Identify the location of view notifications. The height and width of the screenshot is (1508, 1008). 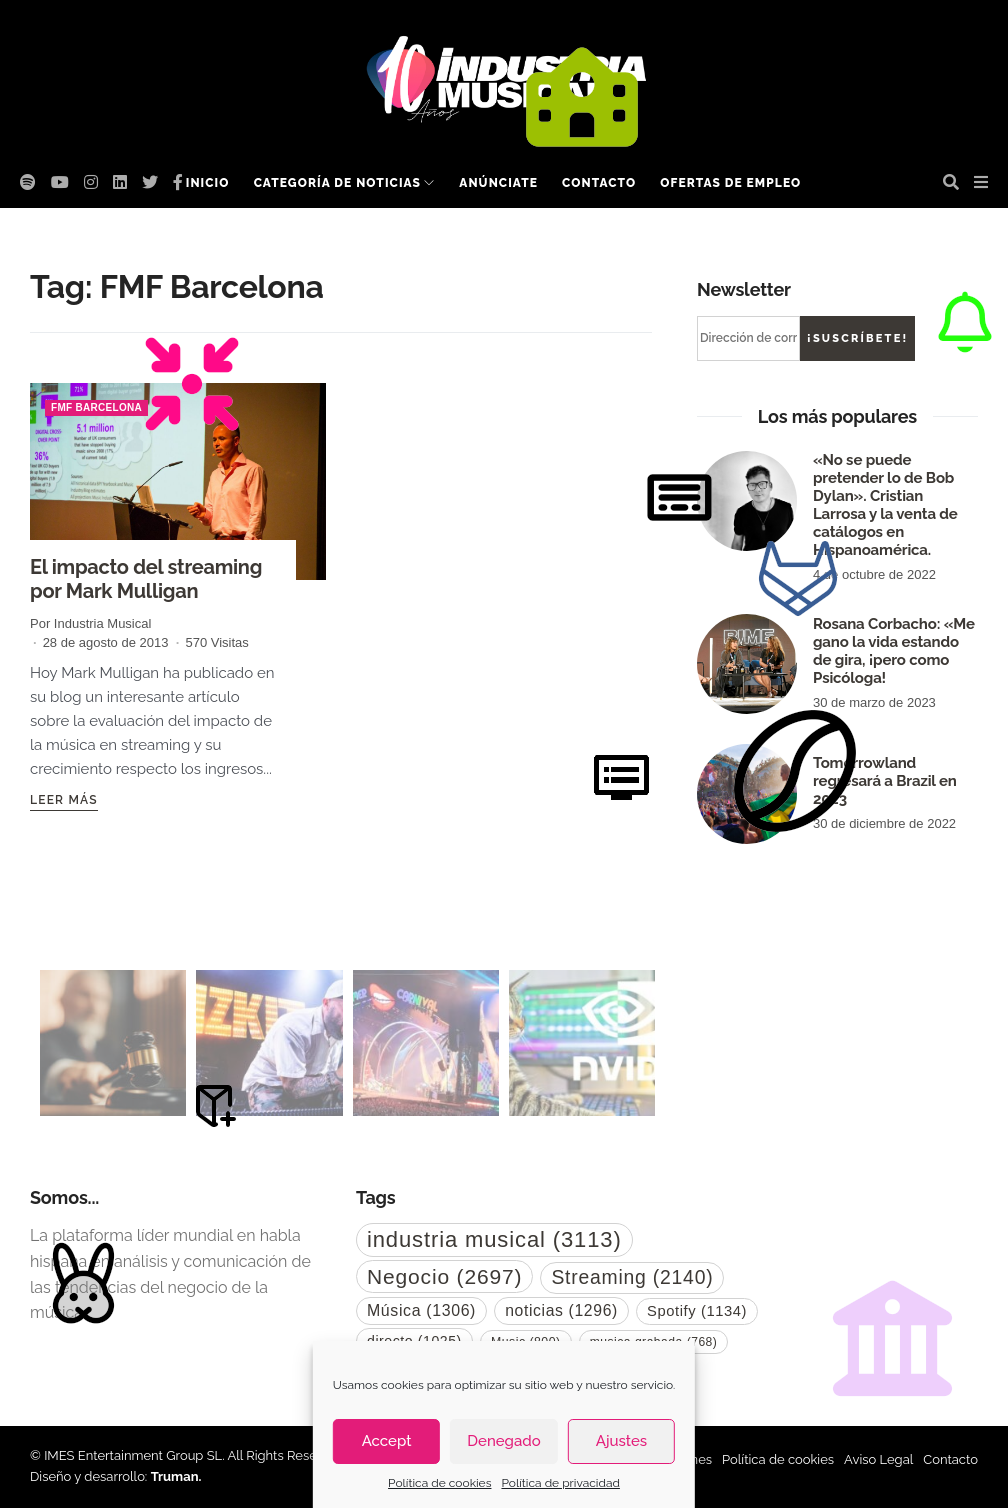
(965, 322).